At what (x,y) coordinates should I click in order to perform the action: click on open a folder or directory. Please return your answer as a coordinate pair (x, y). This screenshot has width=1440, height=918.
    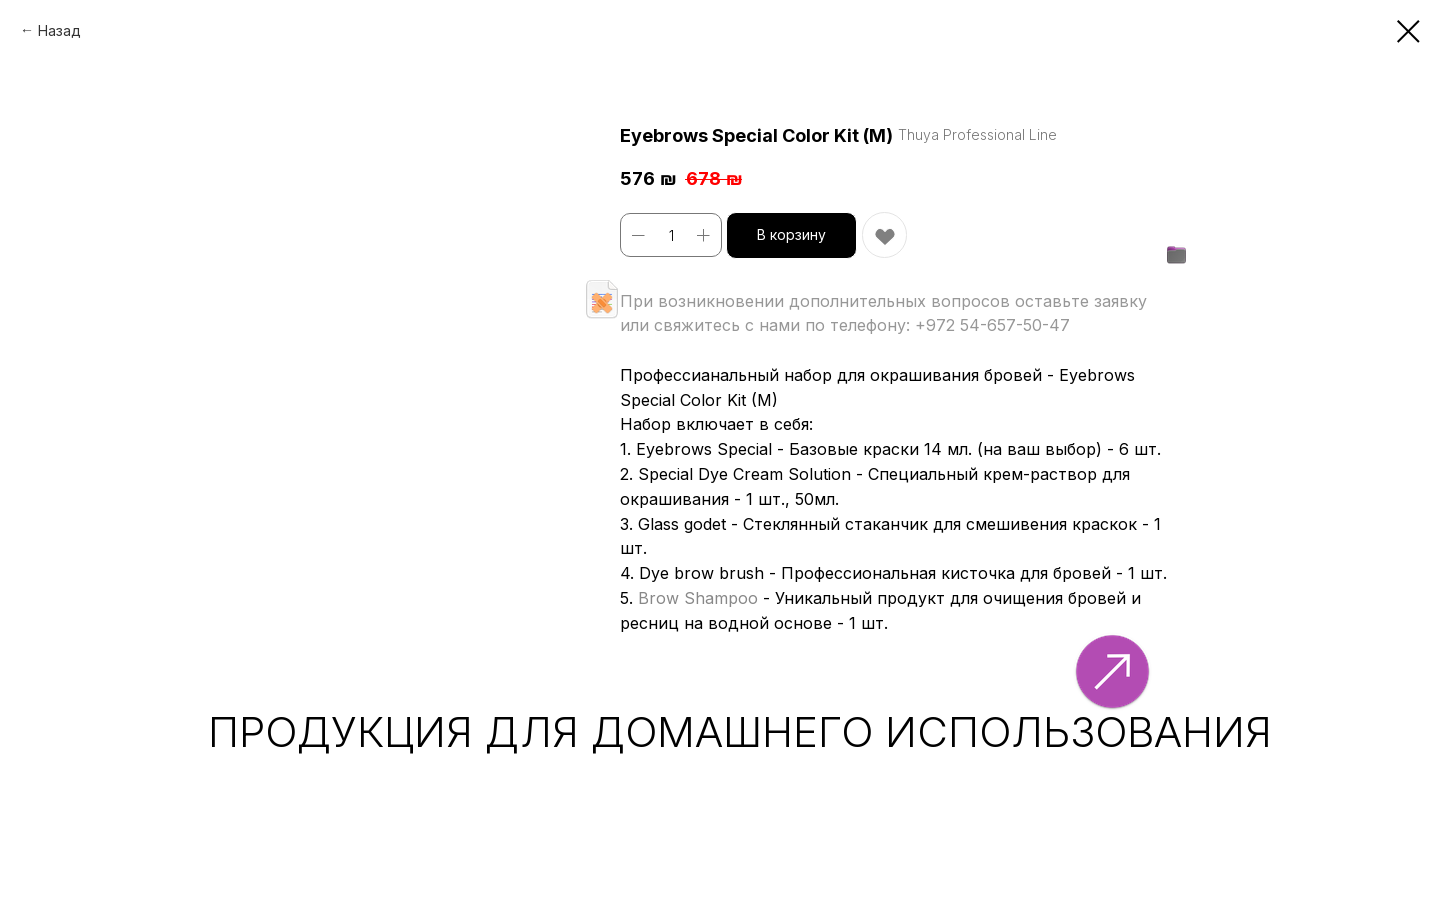
    Looking at the image, I should click on (1176, 254).